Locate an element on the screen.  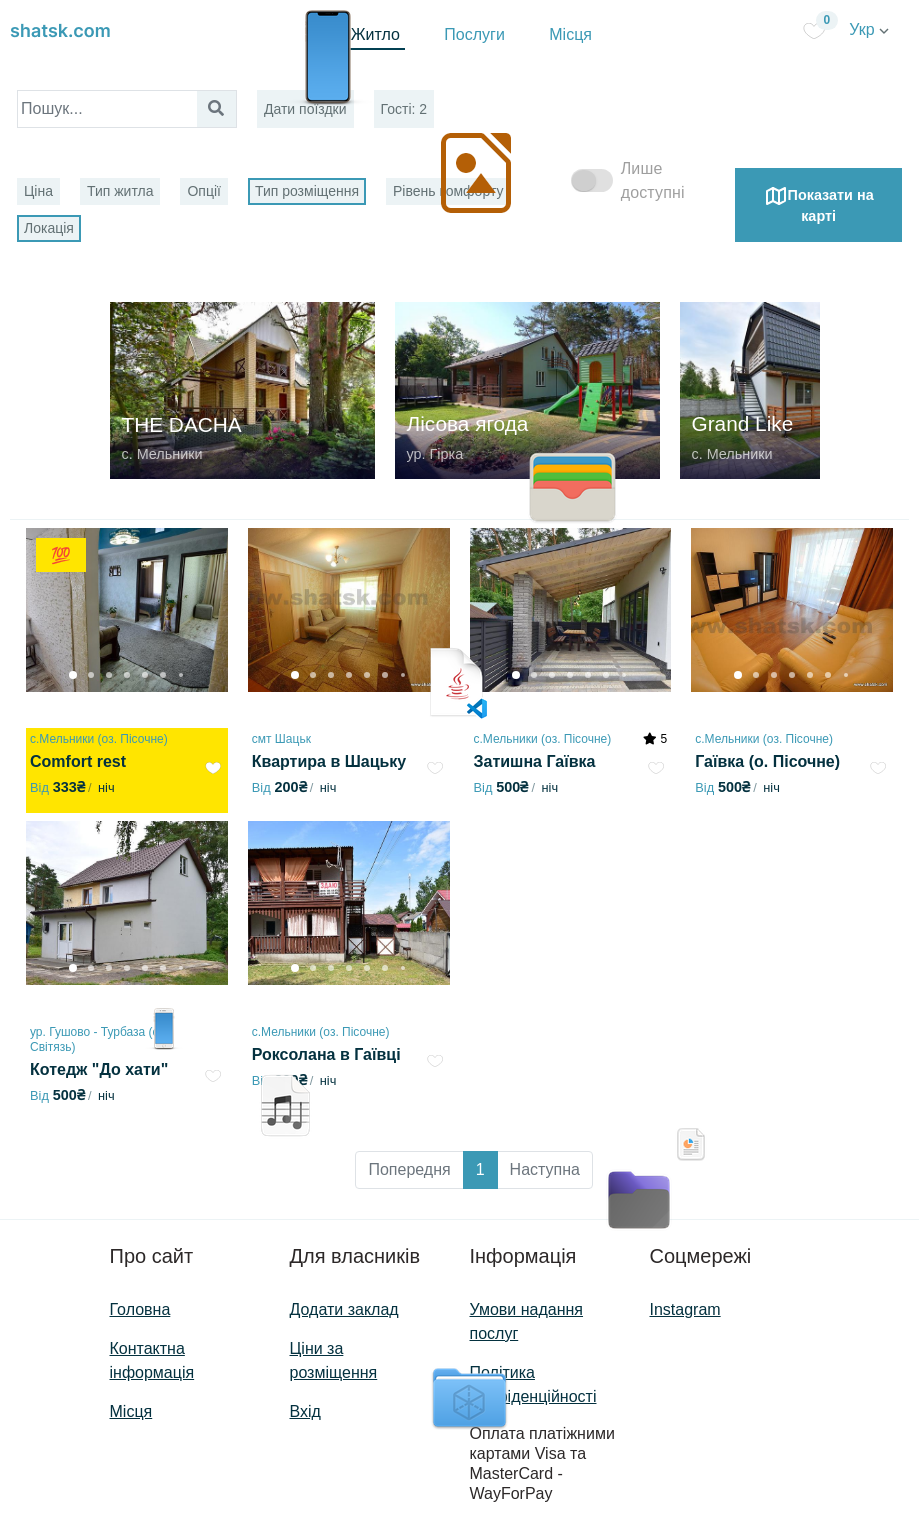
open a presentation file is located at coordinates (691, 1144).